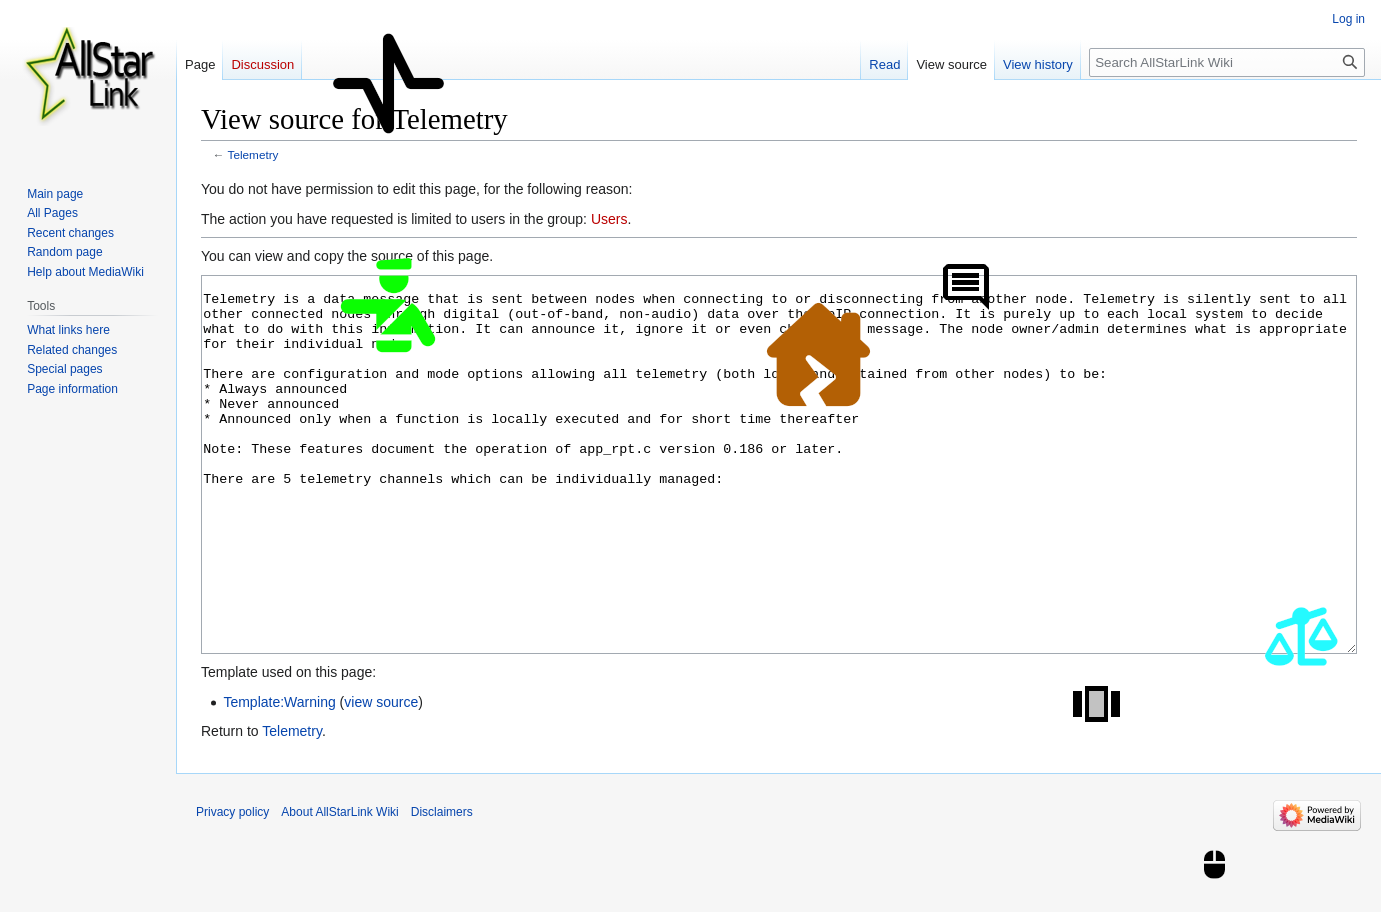 Image resolution: width=1381 pixels, height=912 pixels. What do you see at coordinates (1096, 705) in the screenshot?
I see `view content in carousel or slideshow mode` at bounding box center [1096, 705].